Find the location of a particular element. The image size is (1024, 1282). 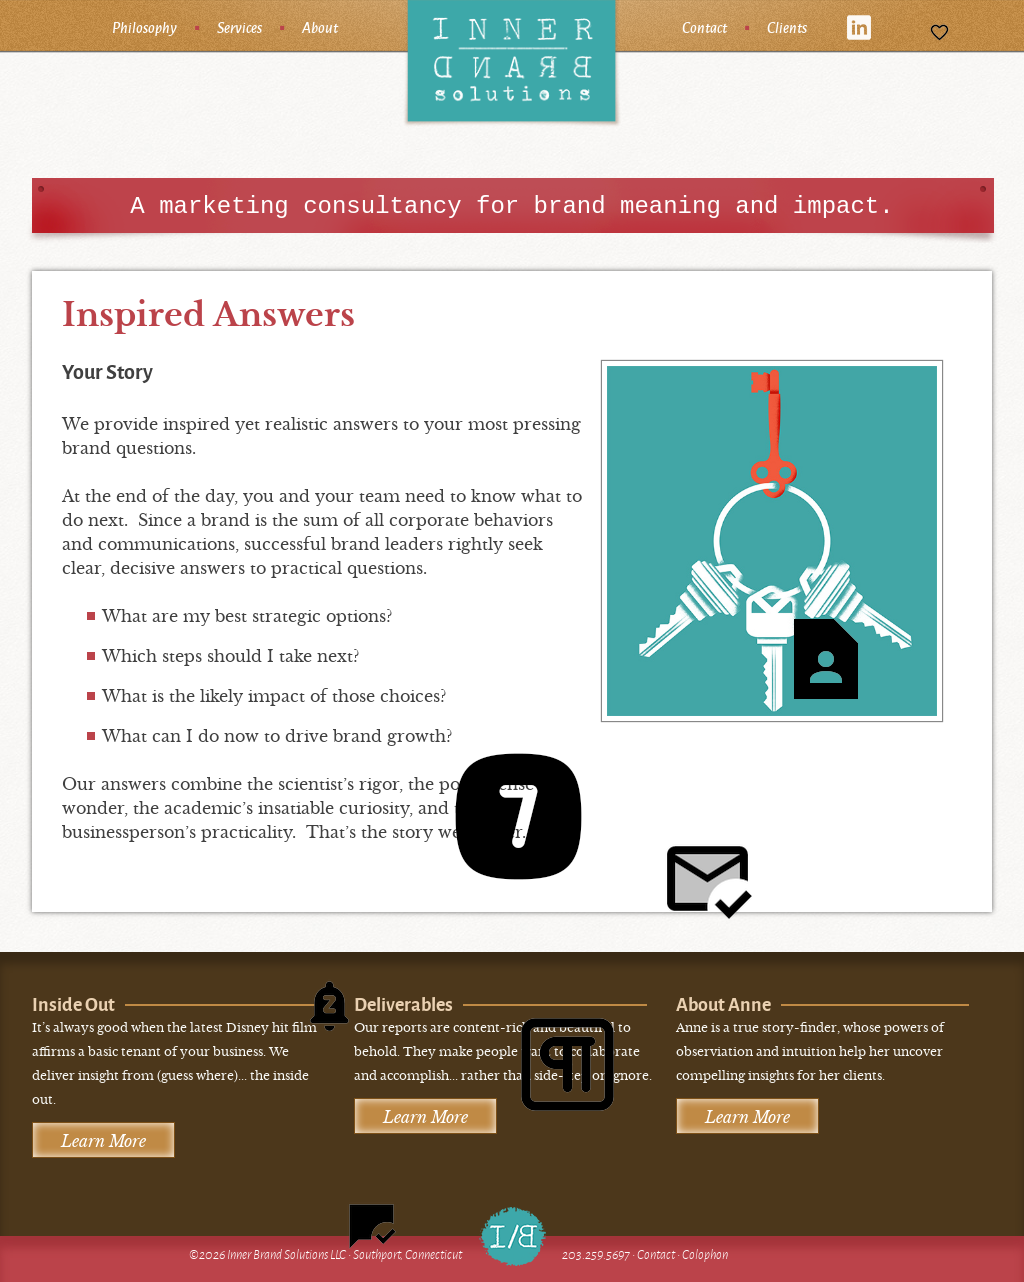

notifications are paused or snoozed is located at coordinates (329, 1005).